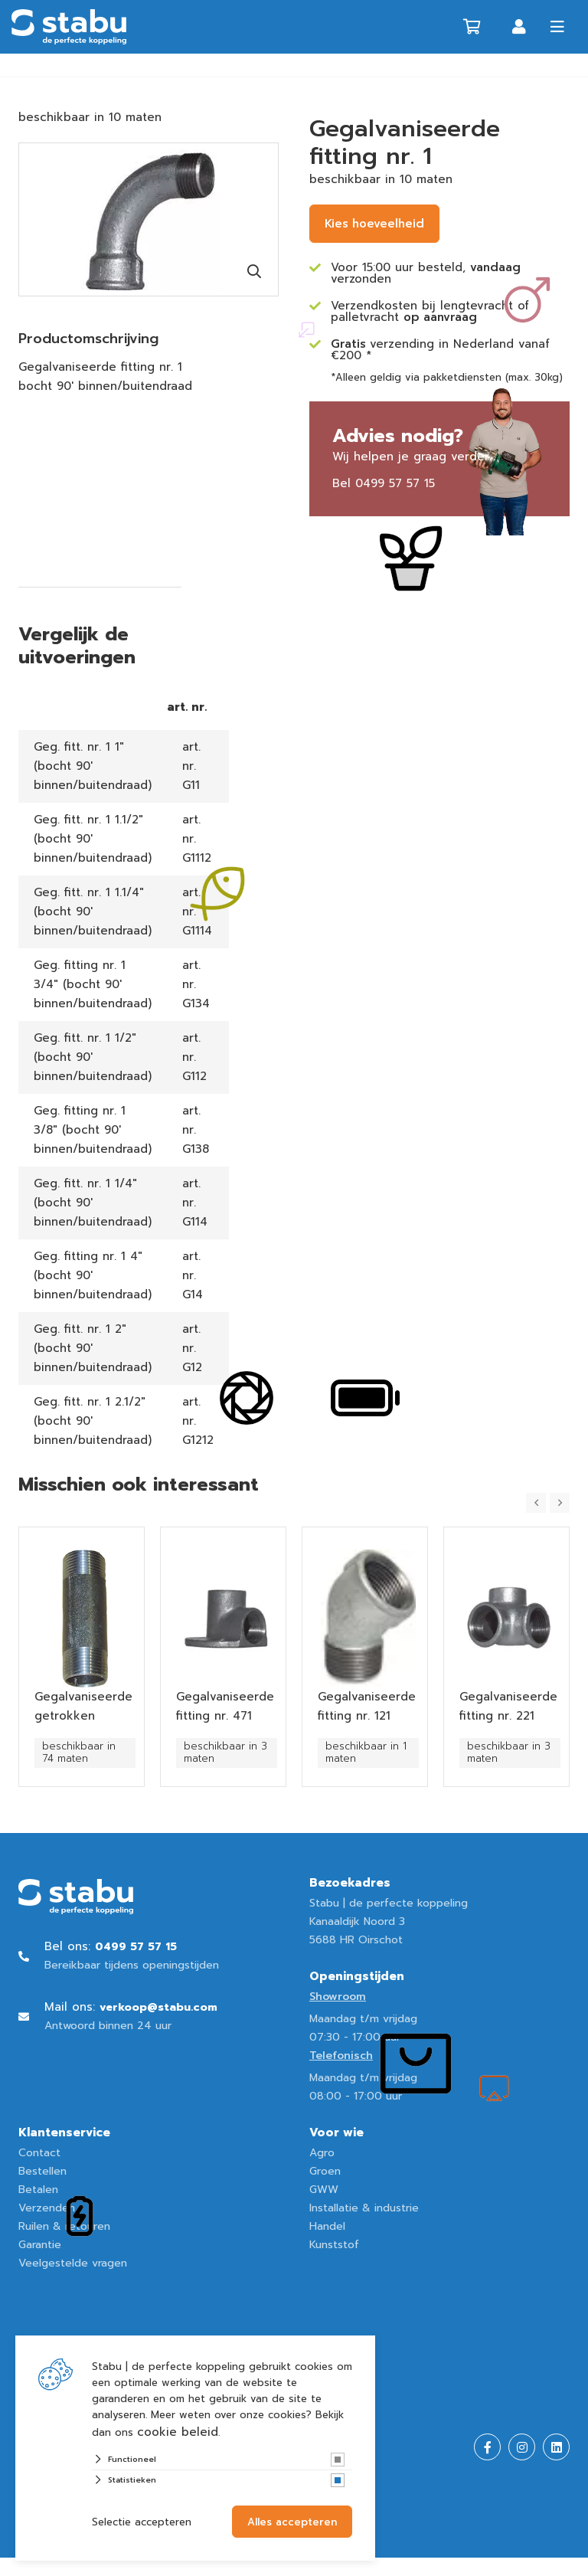 Image resolution: width=588 pixels, height=2576 pixels. I want to click on indicates battery is fully charged, so click(365, 1398).